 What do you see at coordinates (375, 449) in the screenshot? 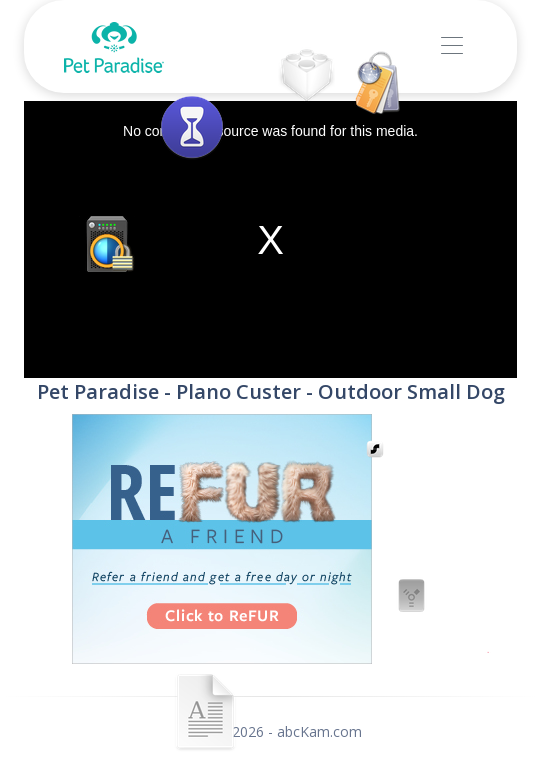
I see `open screenpipe app` at bounding box center [375, 449].